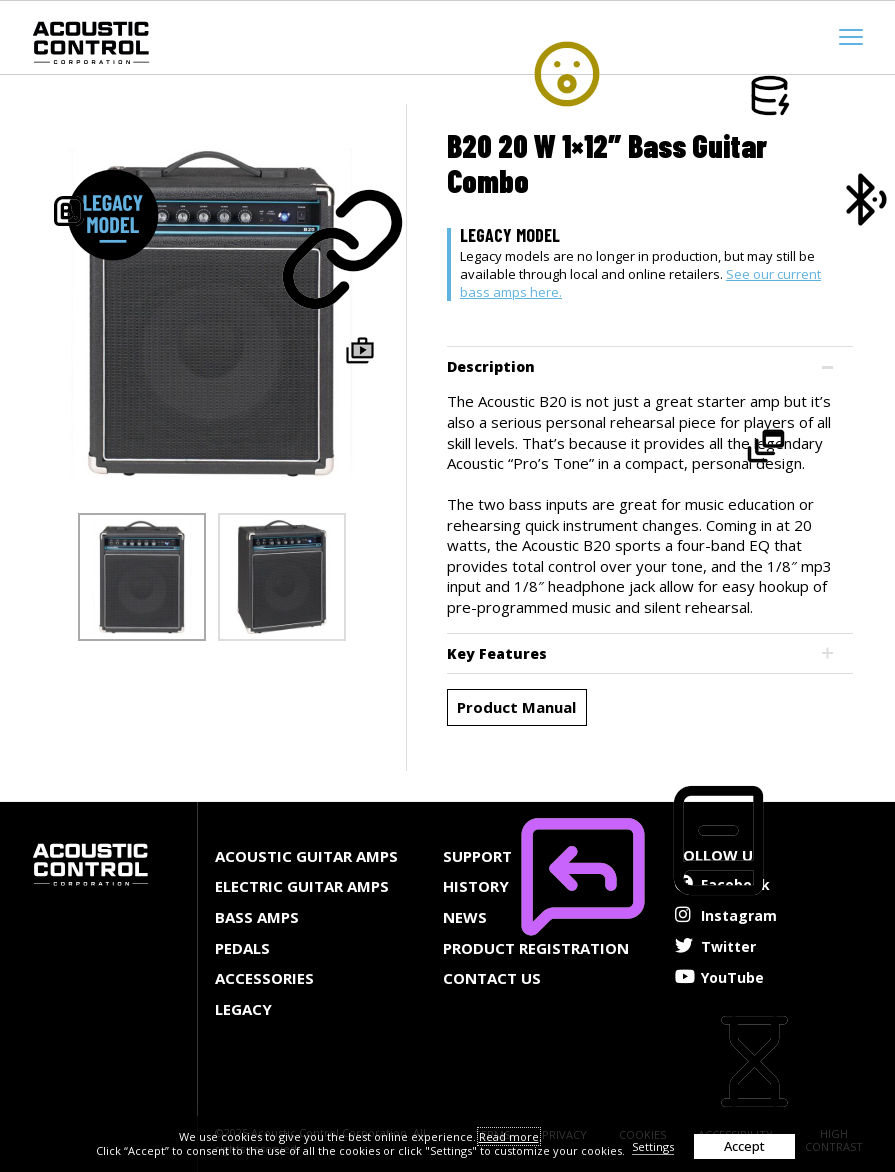  What do you see at coordinates (69, 211) in the screenshot?
I see `visit booking.com` at bounding box center [69, 211].